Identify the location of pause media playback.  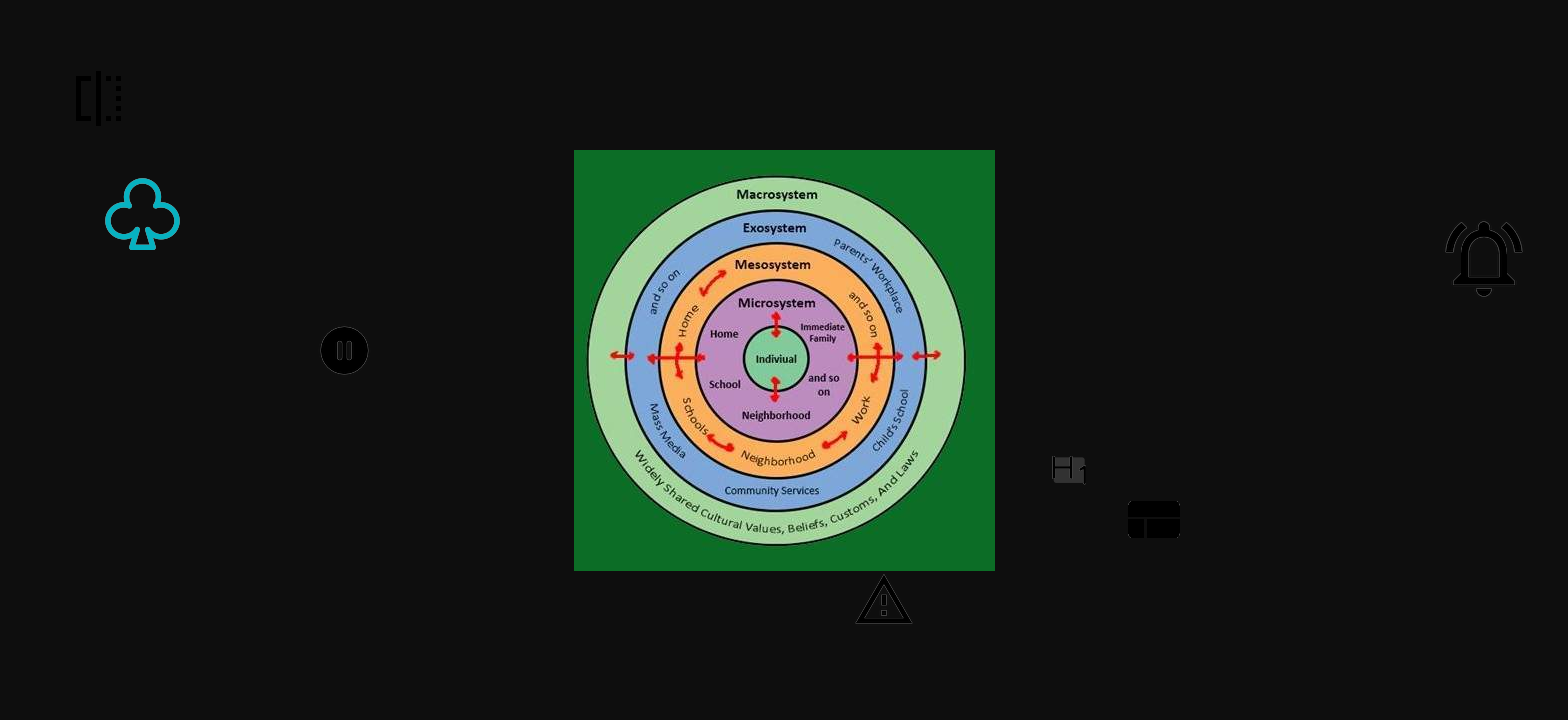
(344, 350).